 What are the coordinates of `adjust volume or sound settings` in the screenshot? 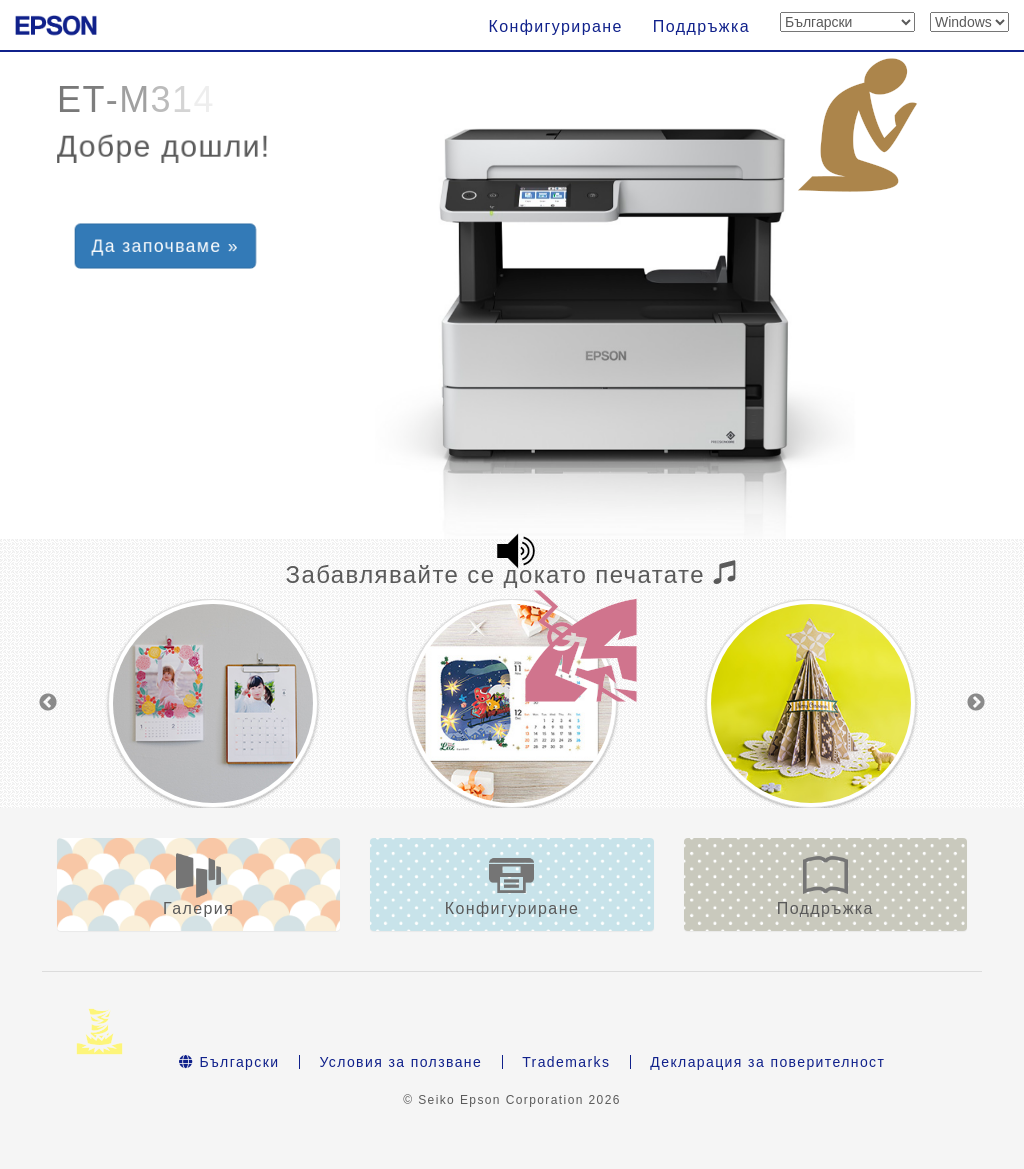 It's located at (516, 551).